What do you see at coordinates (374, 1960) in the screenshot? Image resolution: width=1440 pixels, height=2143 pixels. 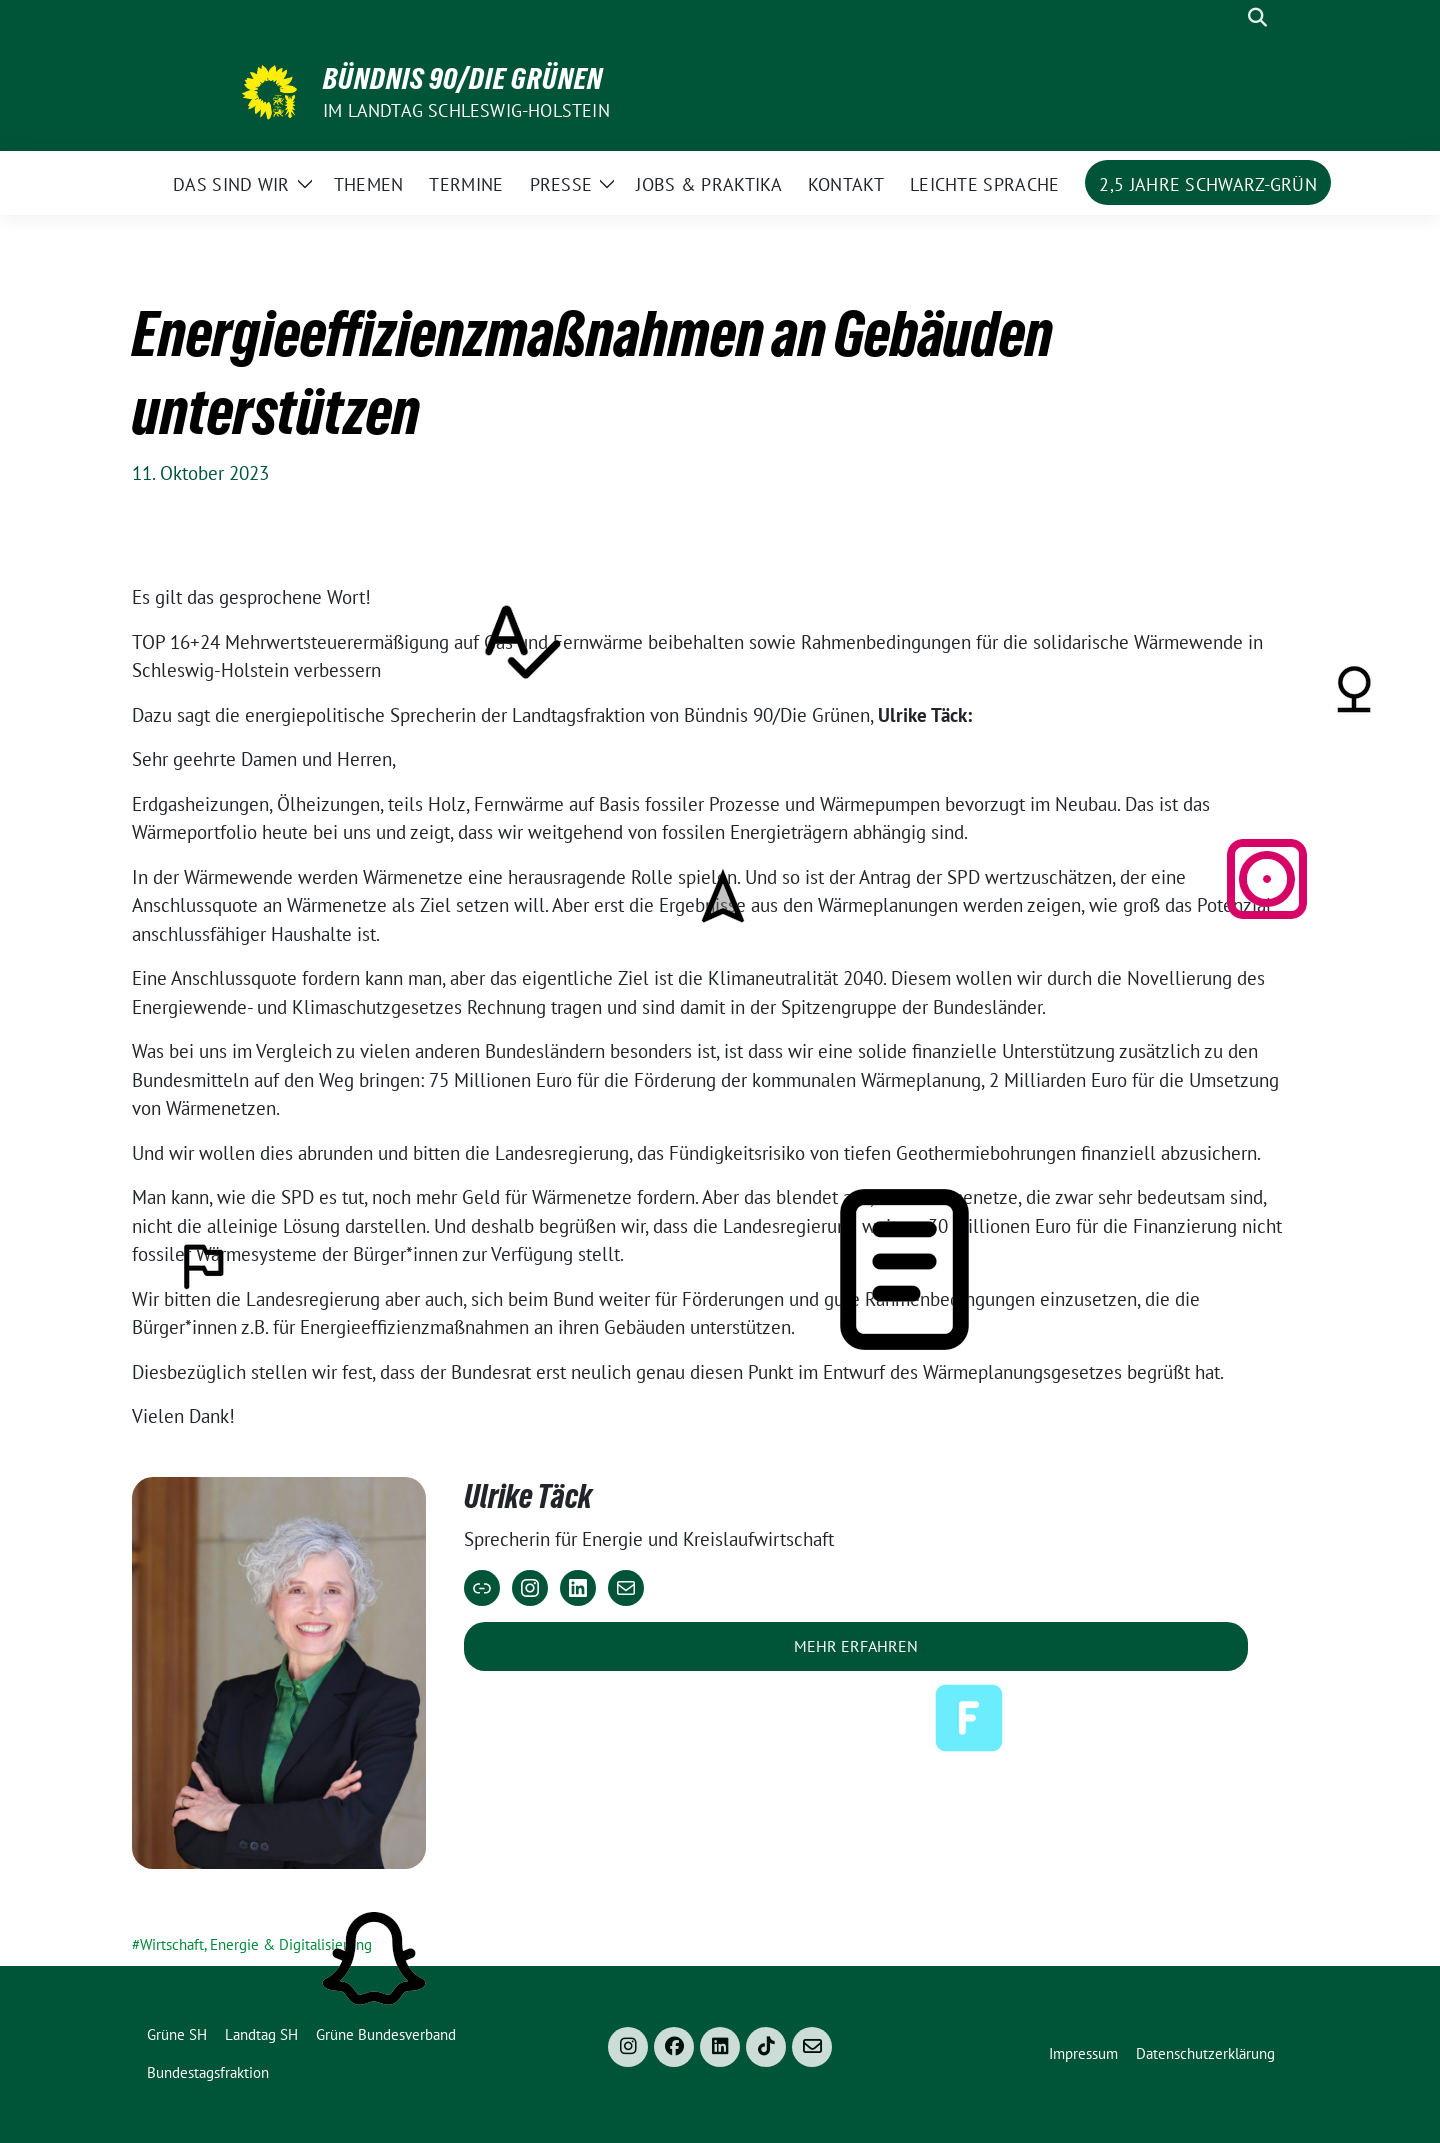 I see `open Snapchat app` at bounding box center [374, 1960].